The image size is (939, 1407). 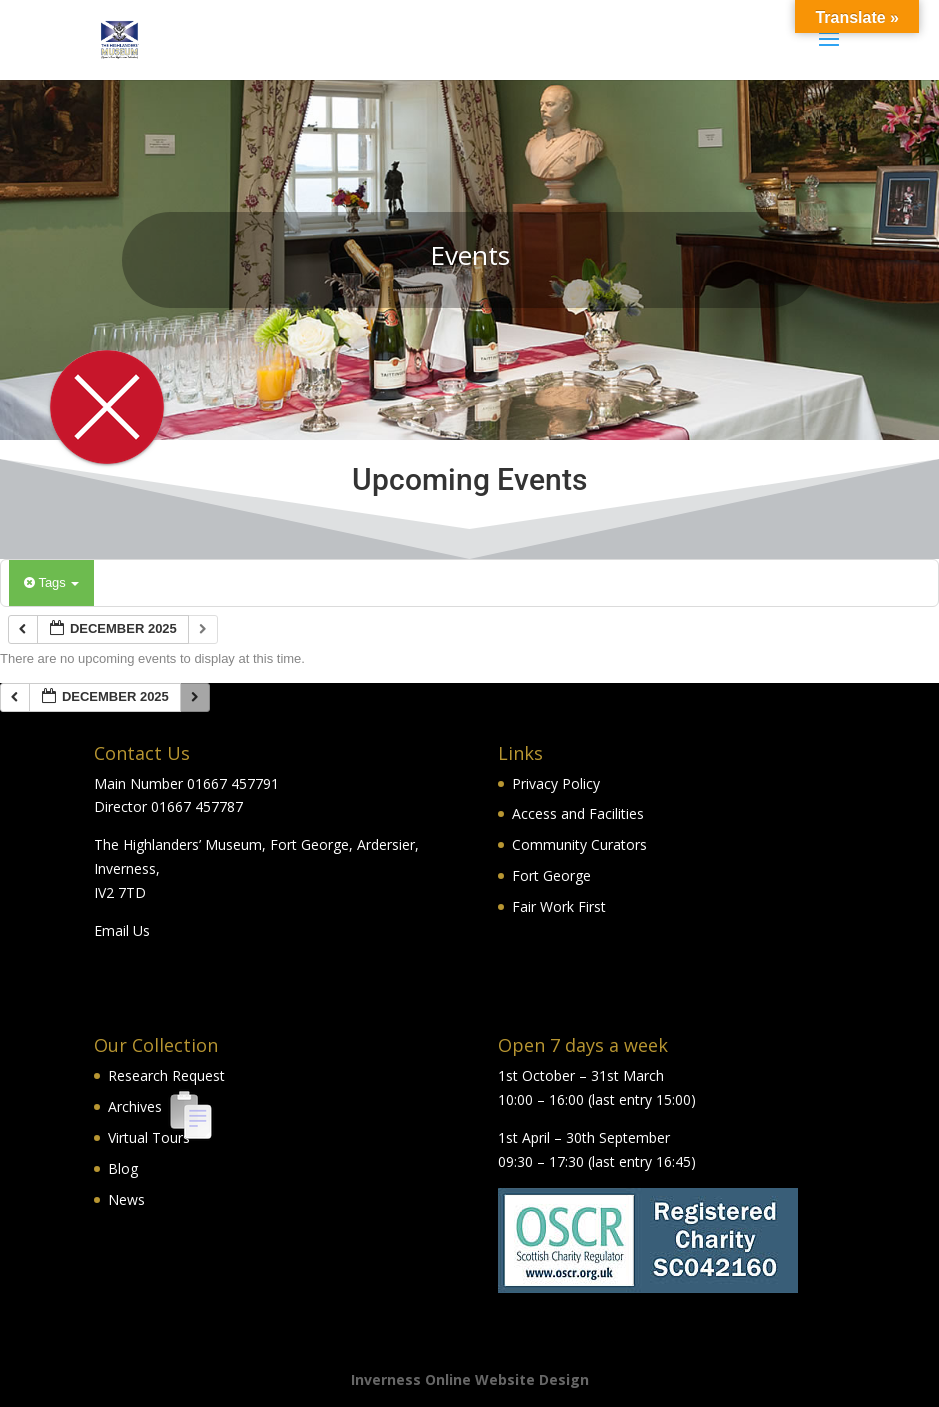 I want to click on paste content from clipboard, so click(x=191, y=1115).